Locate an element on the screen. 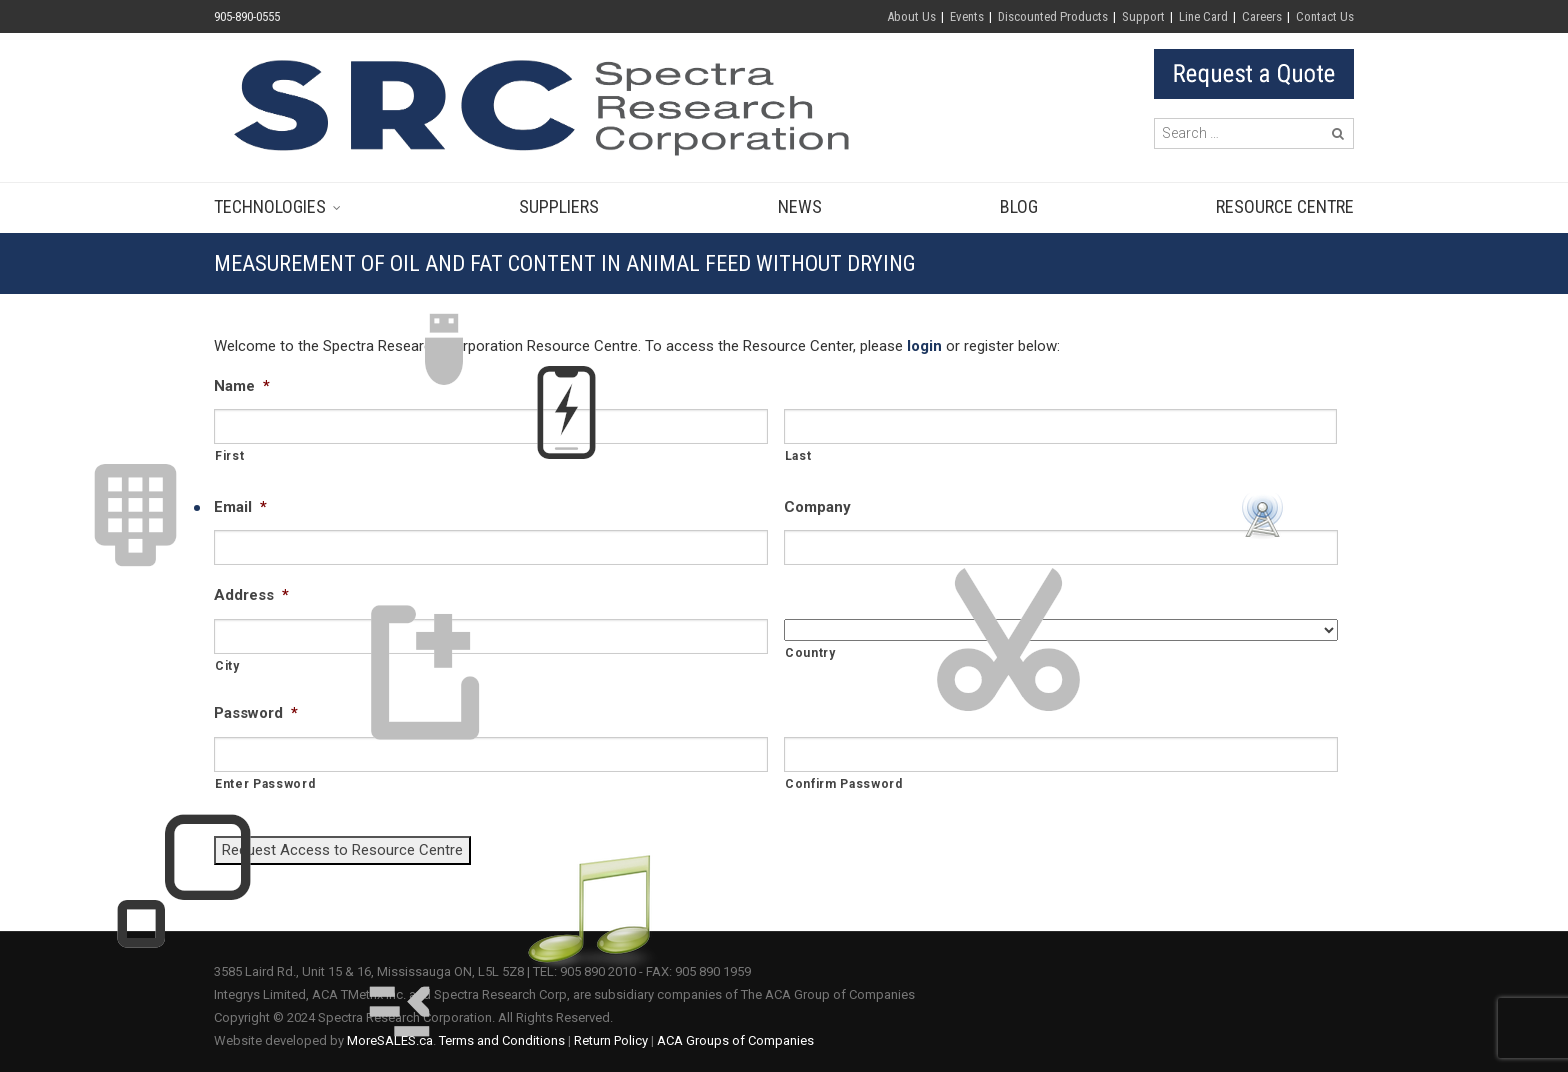 The width and height of the screenshot is (1568, 1072). removable storage device connected is located at coordinates (444, 347).